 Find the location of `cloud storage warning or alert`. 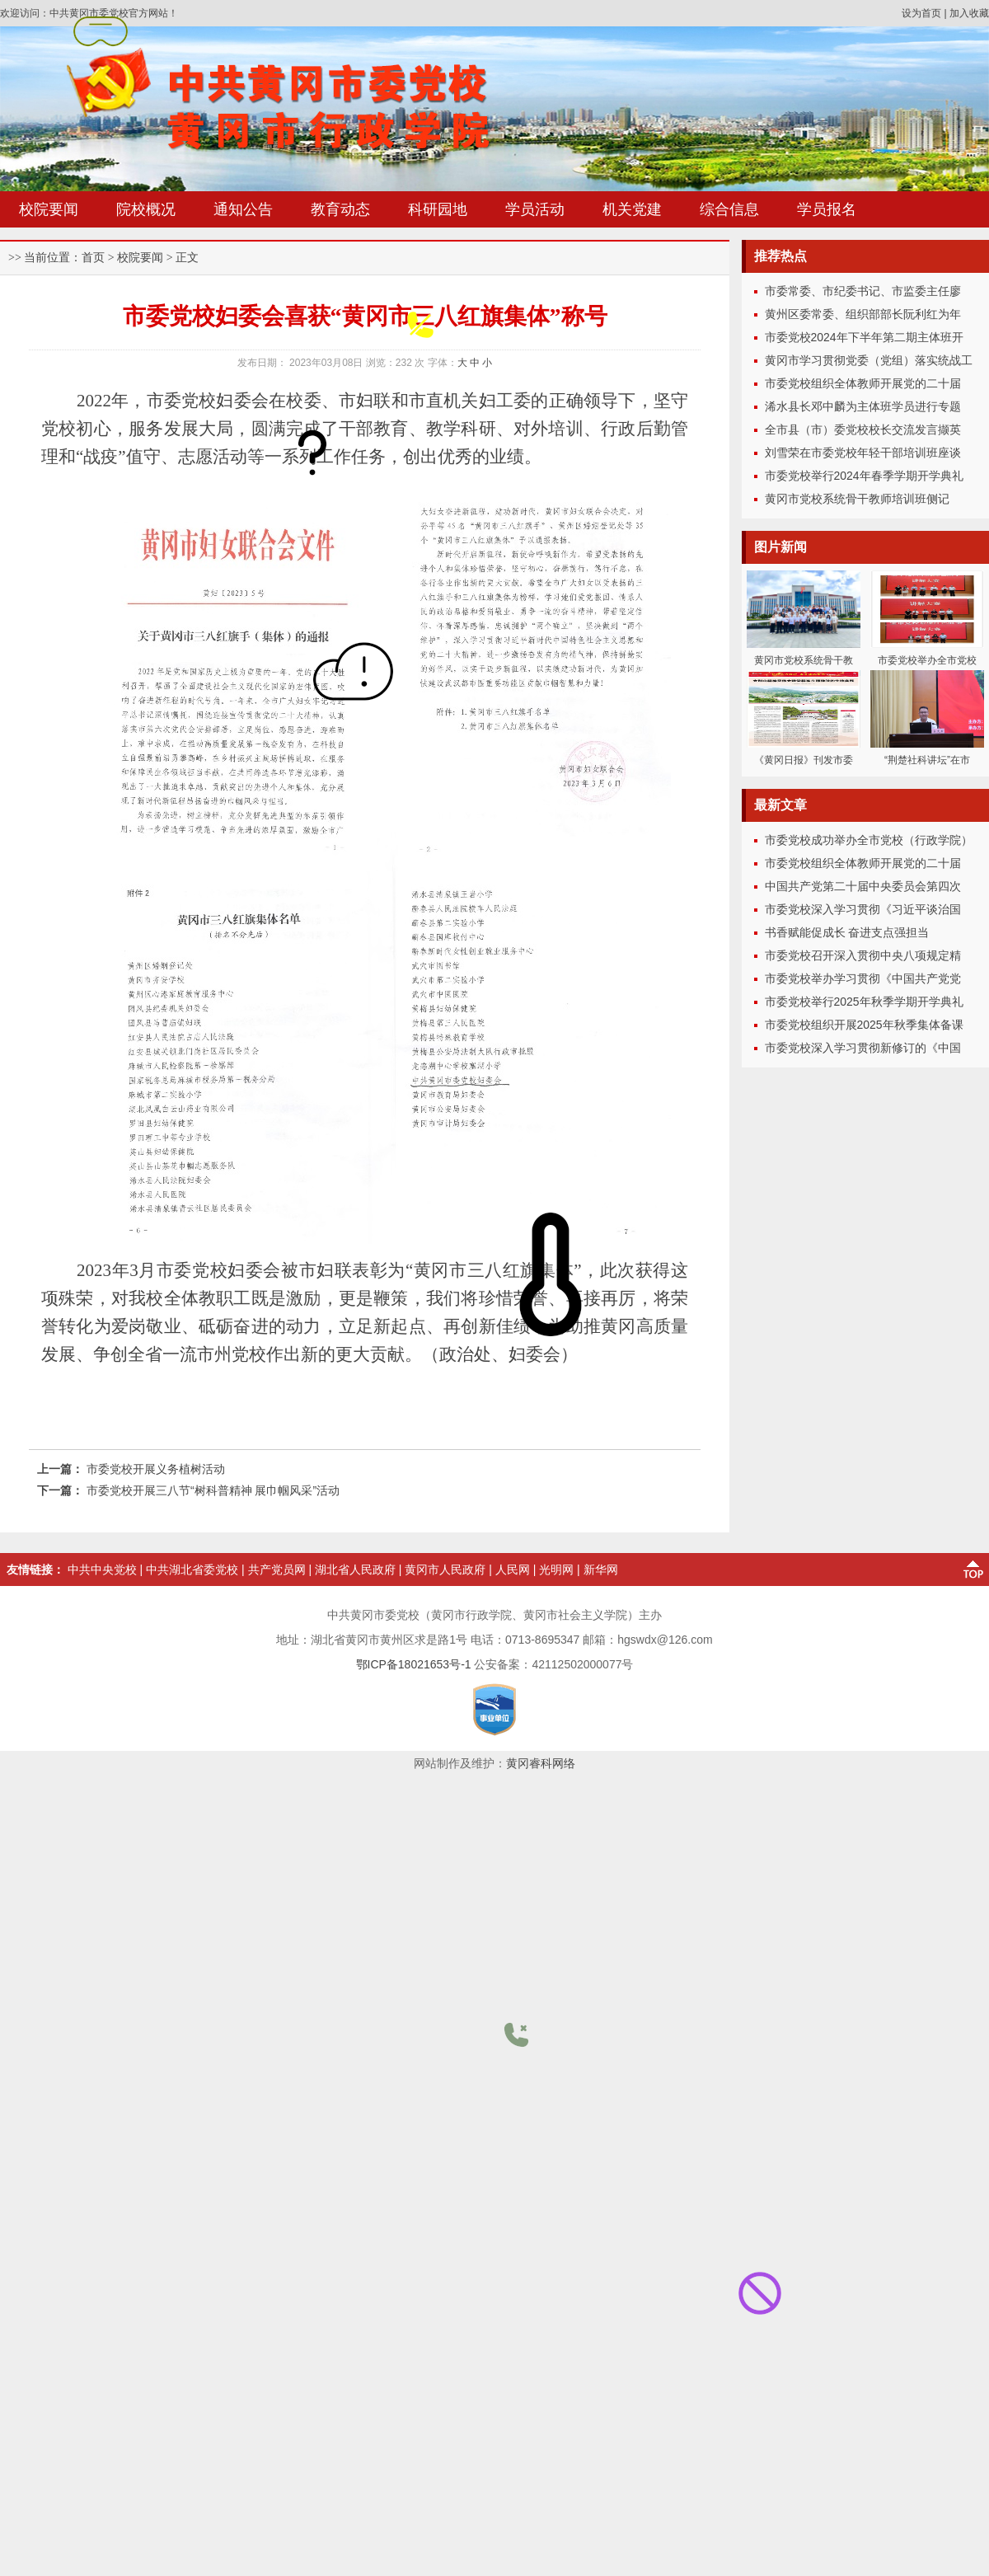

cloud storage warning or alert is located at coordinates (353, 671).